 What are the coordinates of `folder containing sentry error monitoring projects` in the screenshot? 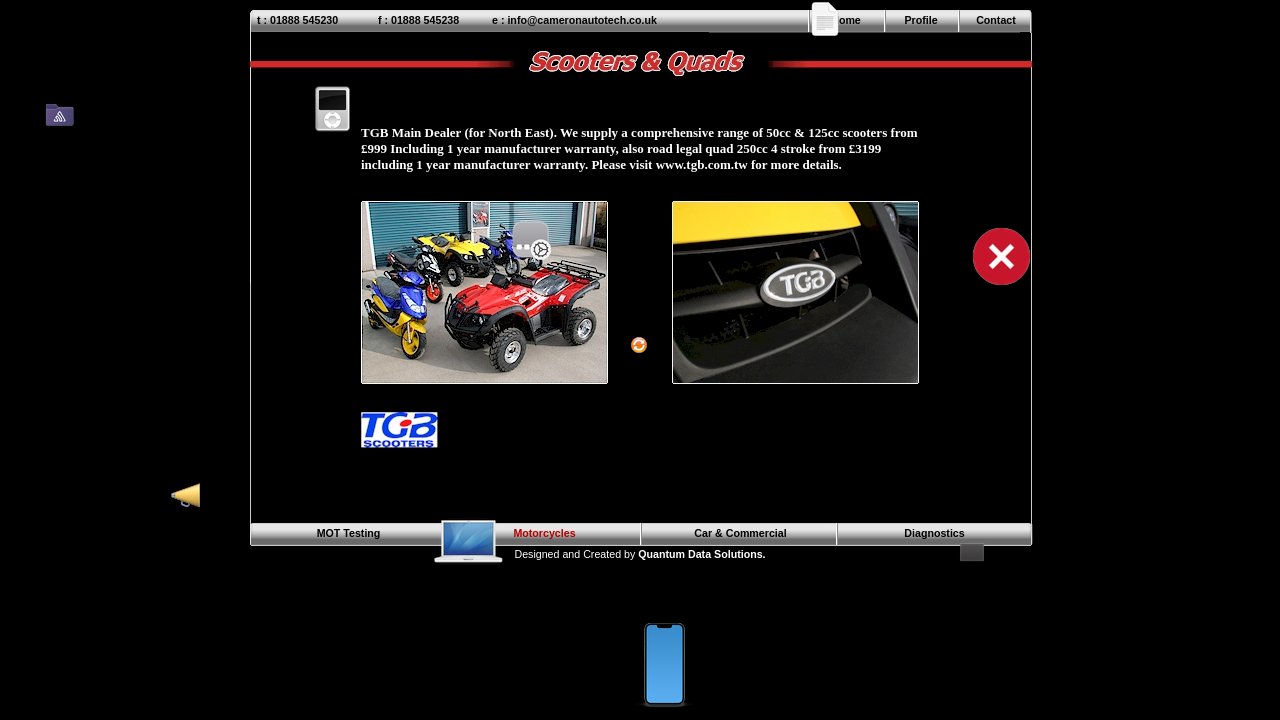 It's located at (59, 115).